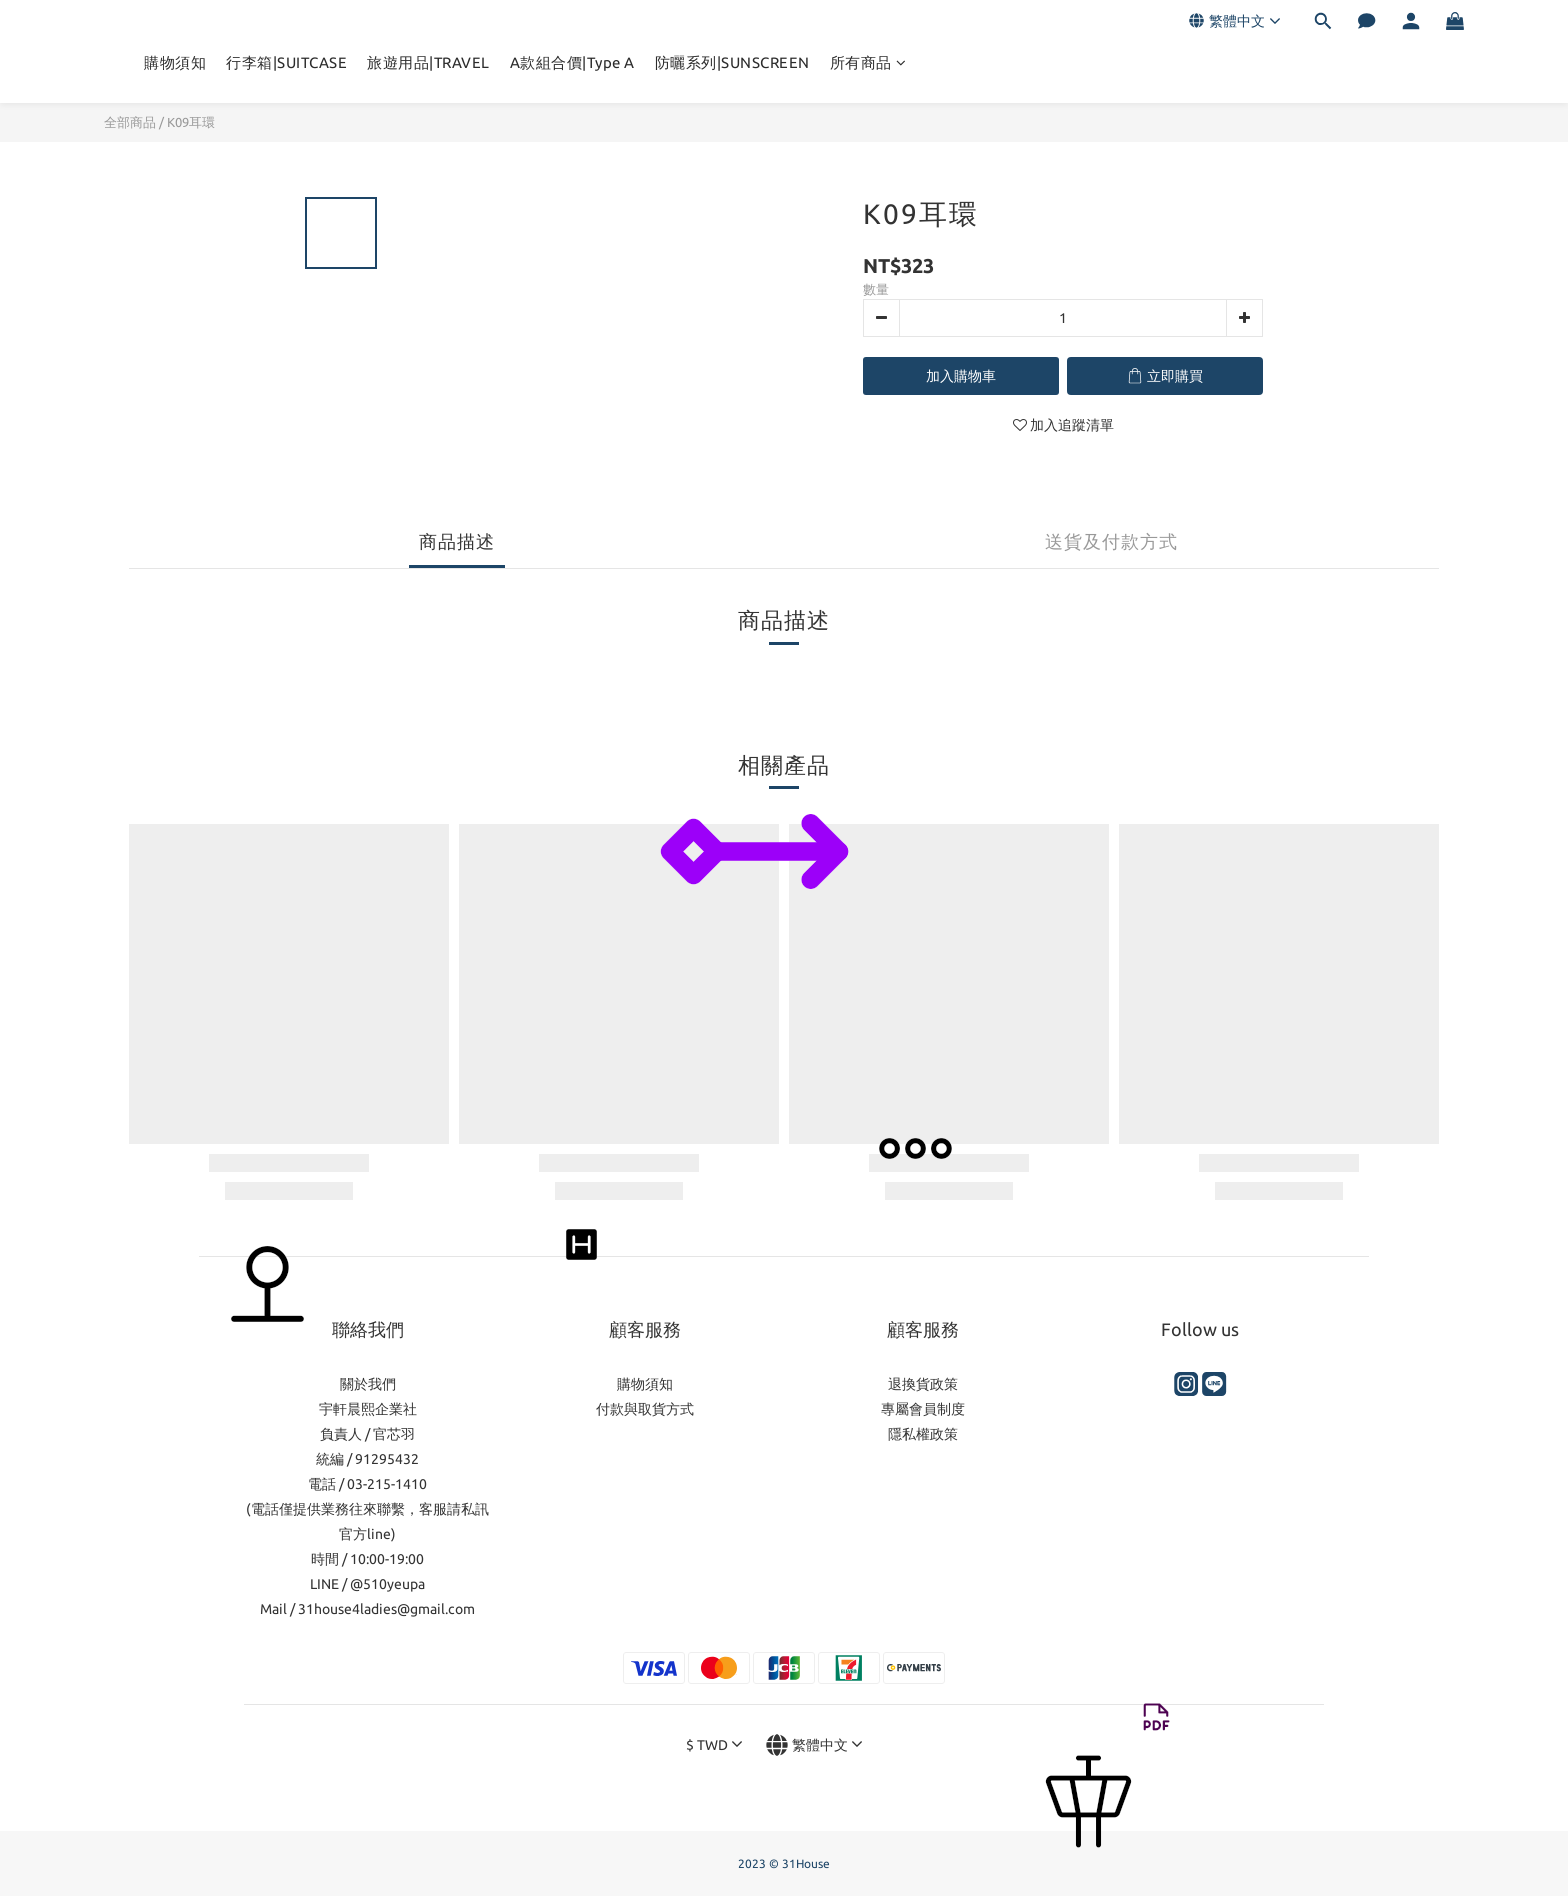 This screenshot has width=1568, height=1896. What do you see at coordinates (1088, 1801) in the screenshot?
I see `access air traffic control features` at bounding box center [1088, 1801].